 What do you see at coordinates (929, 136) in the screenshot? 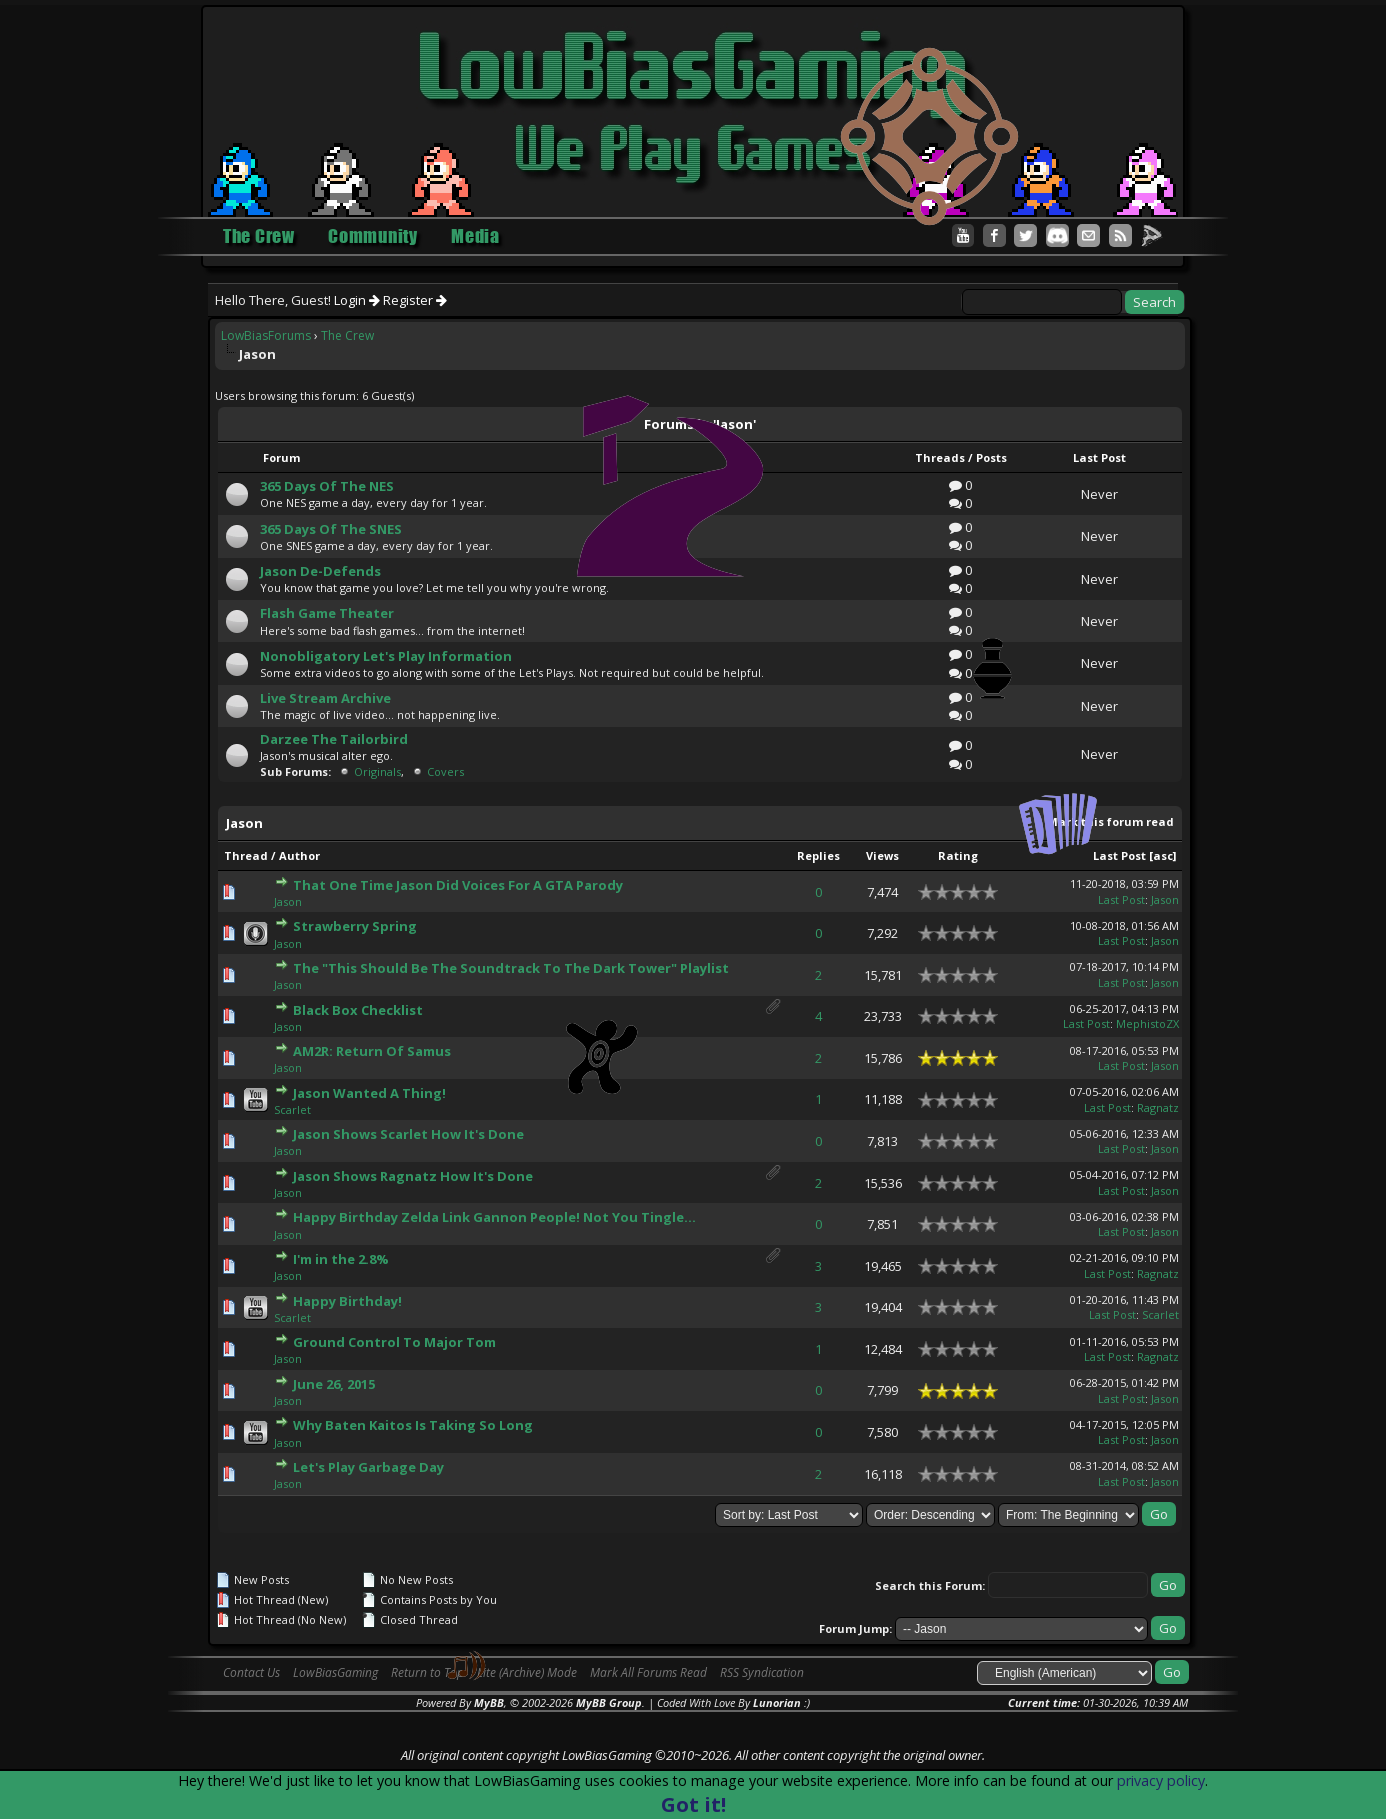
I see `network or connection hub icon` at bounding box center [929, 136].